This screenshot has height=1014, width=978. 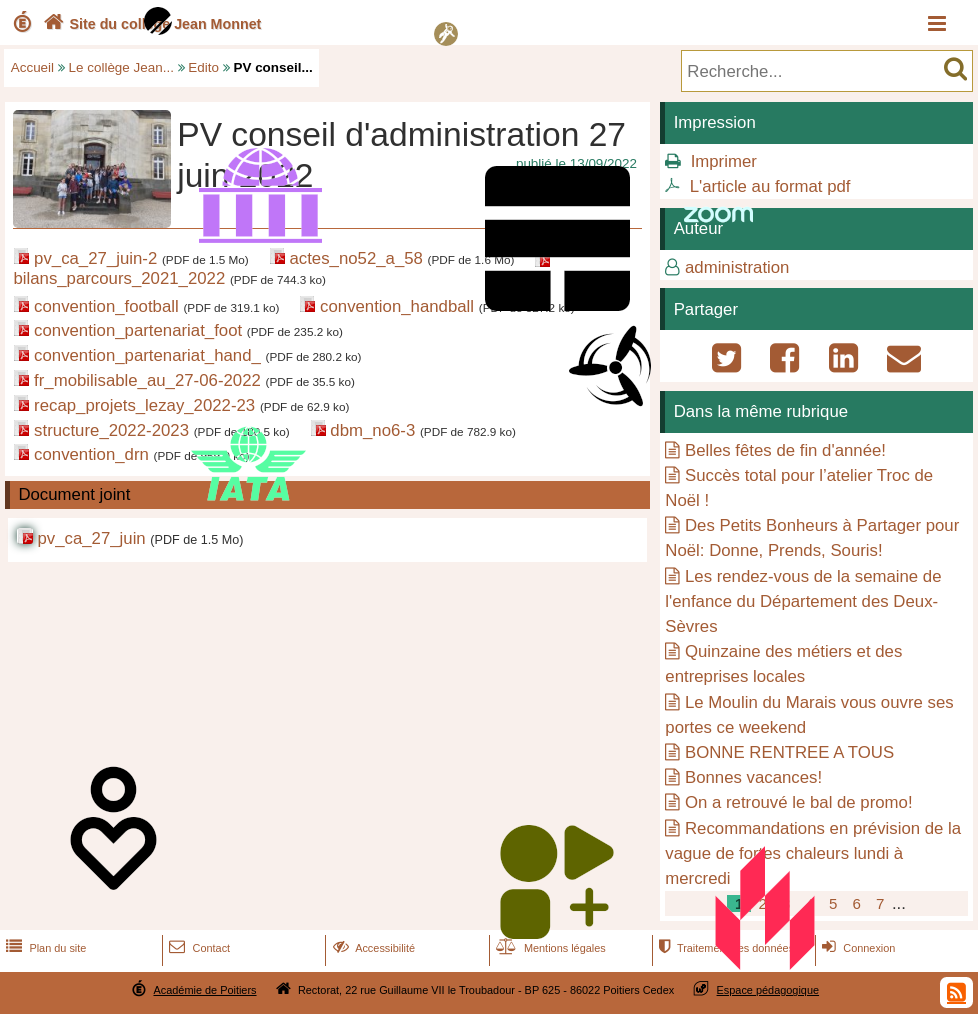 I want to click on international air transport association logo, so click(x=248, y=463).